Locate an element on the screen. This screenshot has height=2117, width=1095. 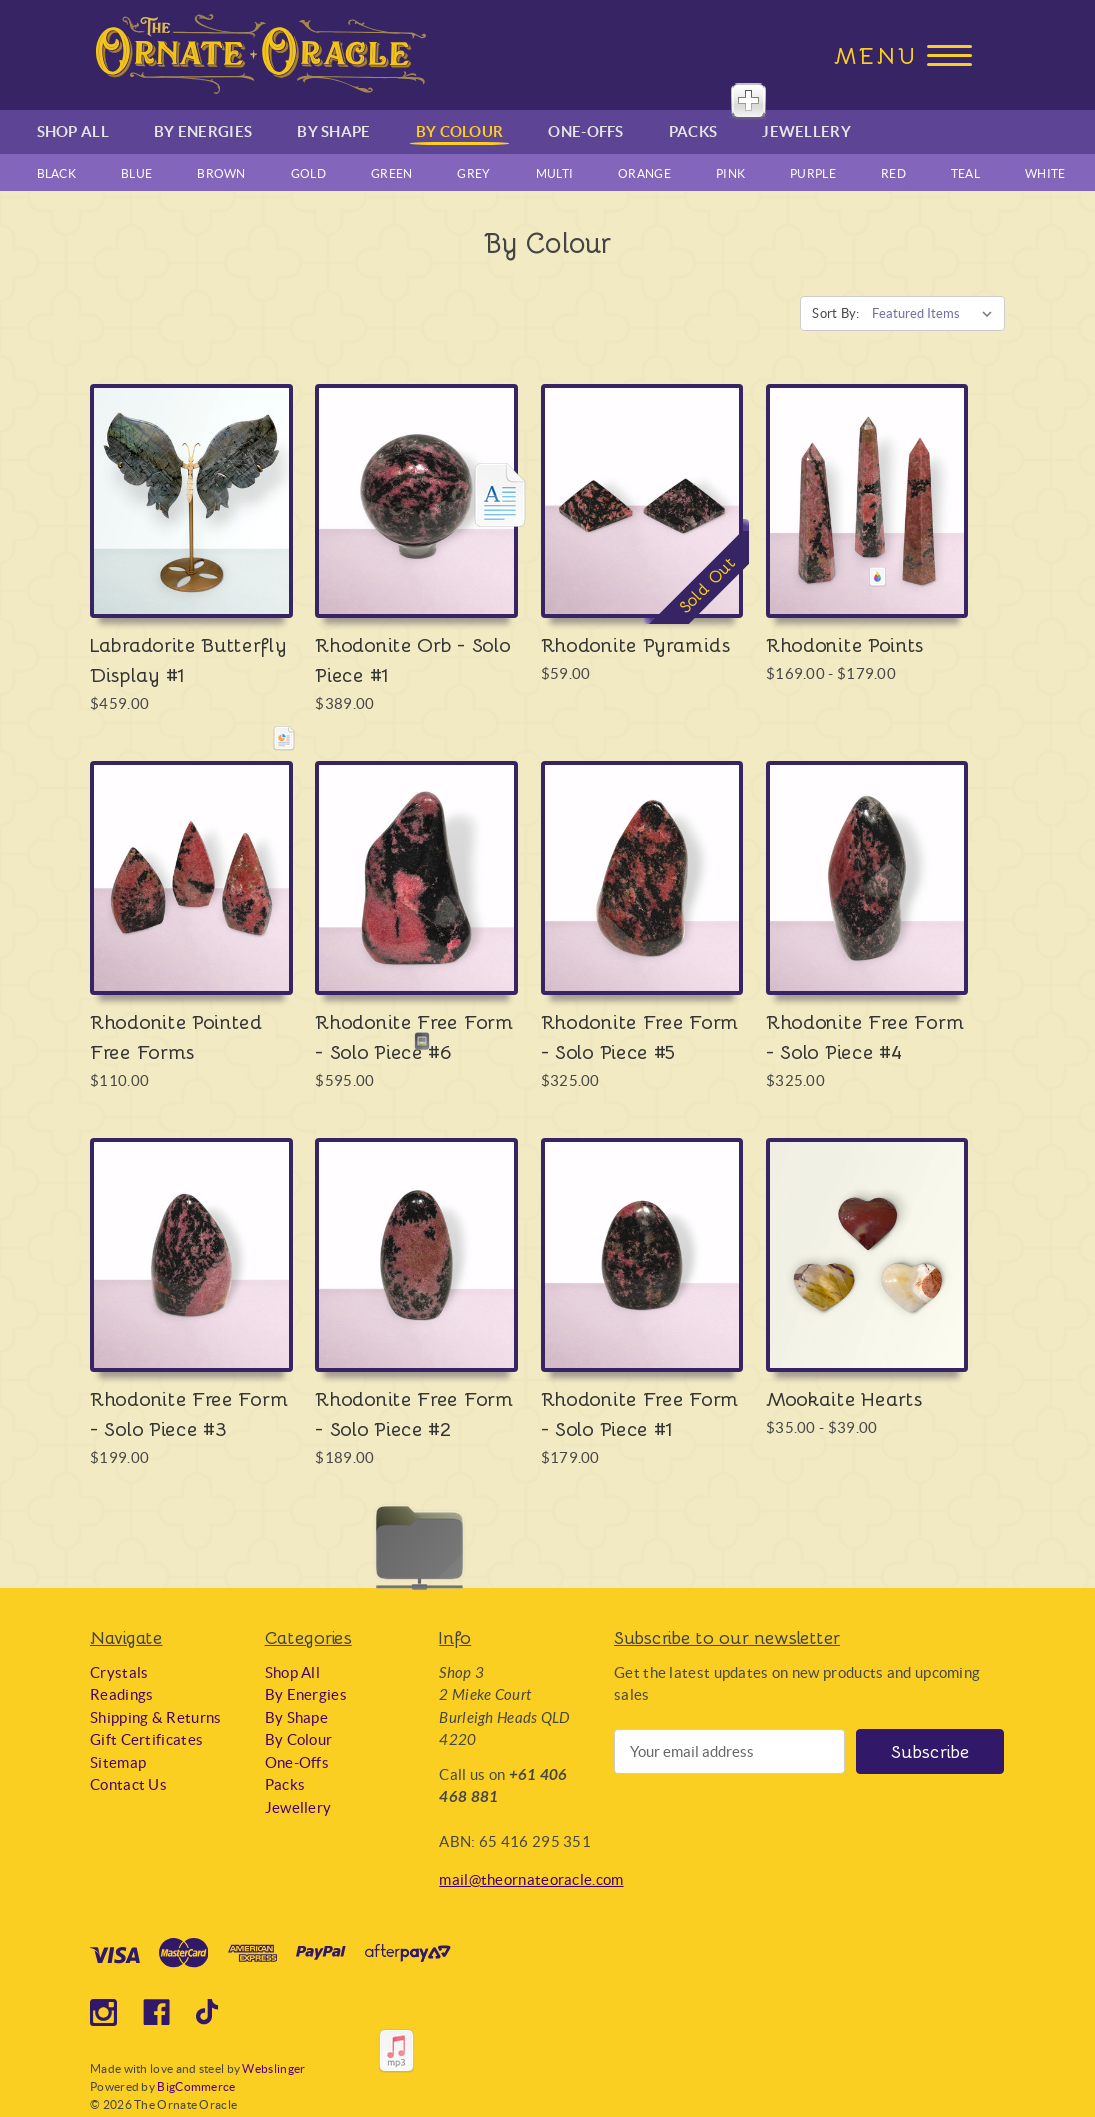
open a word processing document is located at coordinates (500, 495).